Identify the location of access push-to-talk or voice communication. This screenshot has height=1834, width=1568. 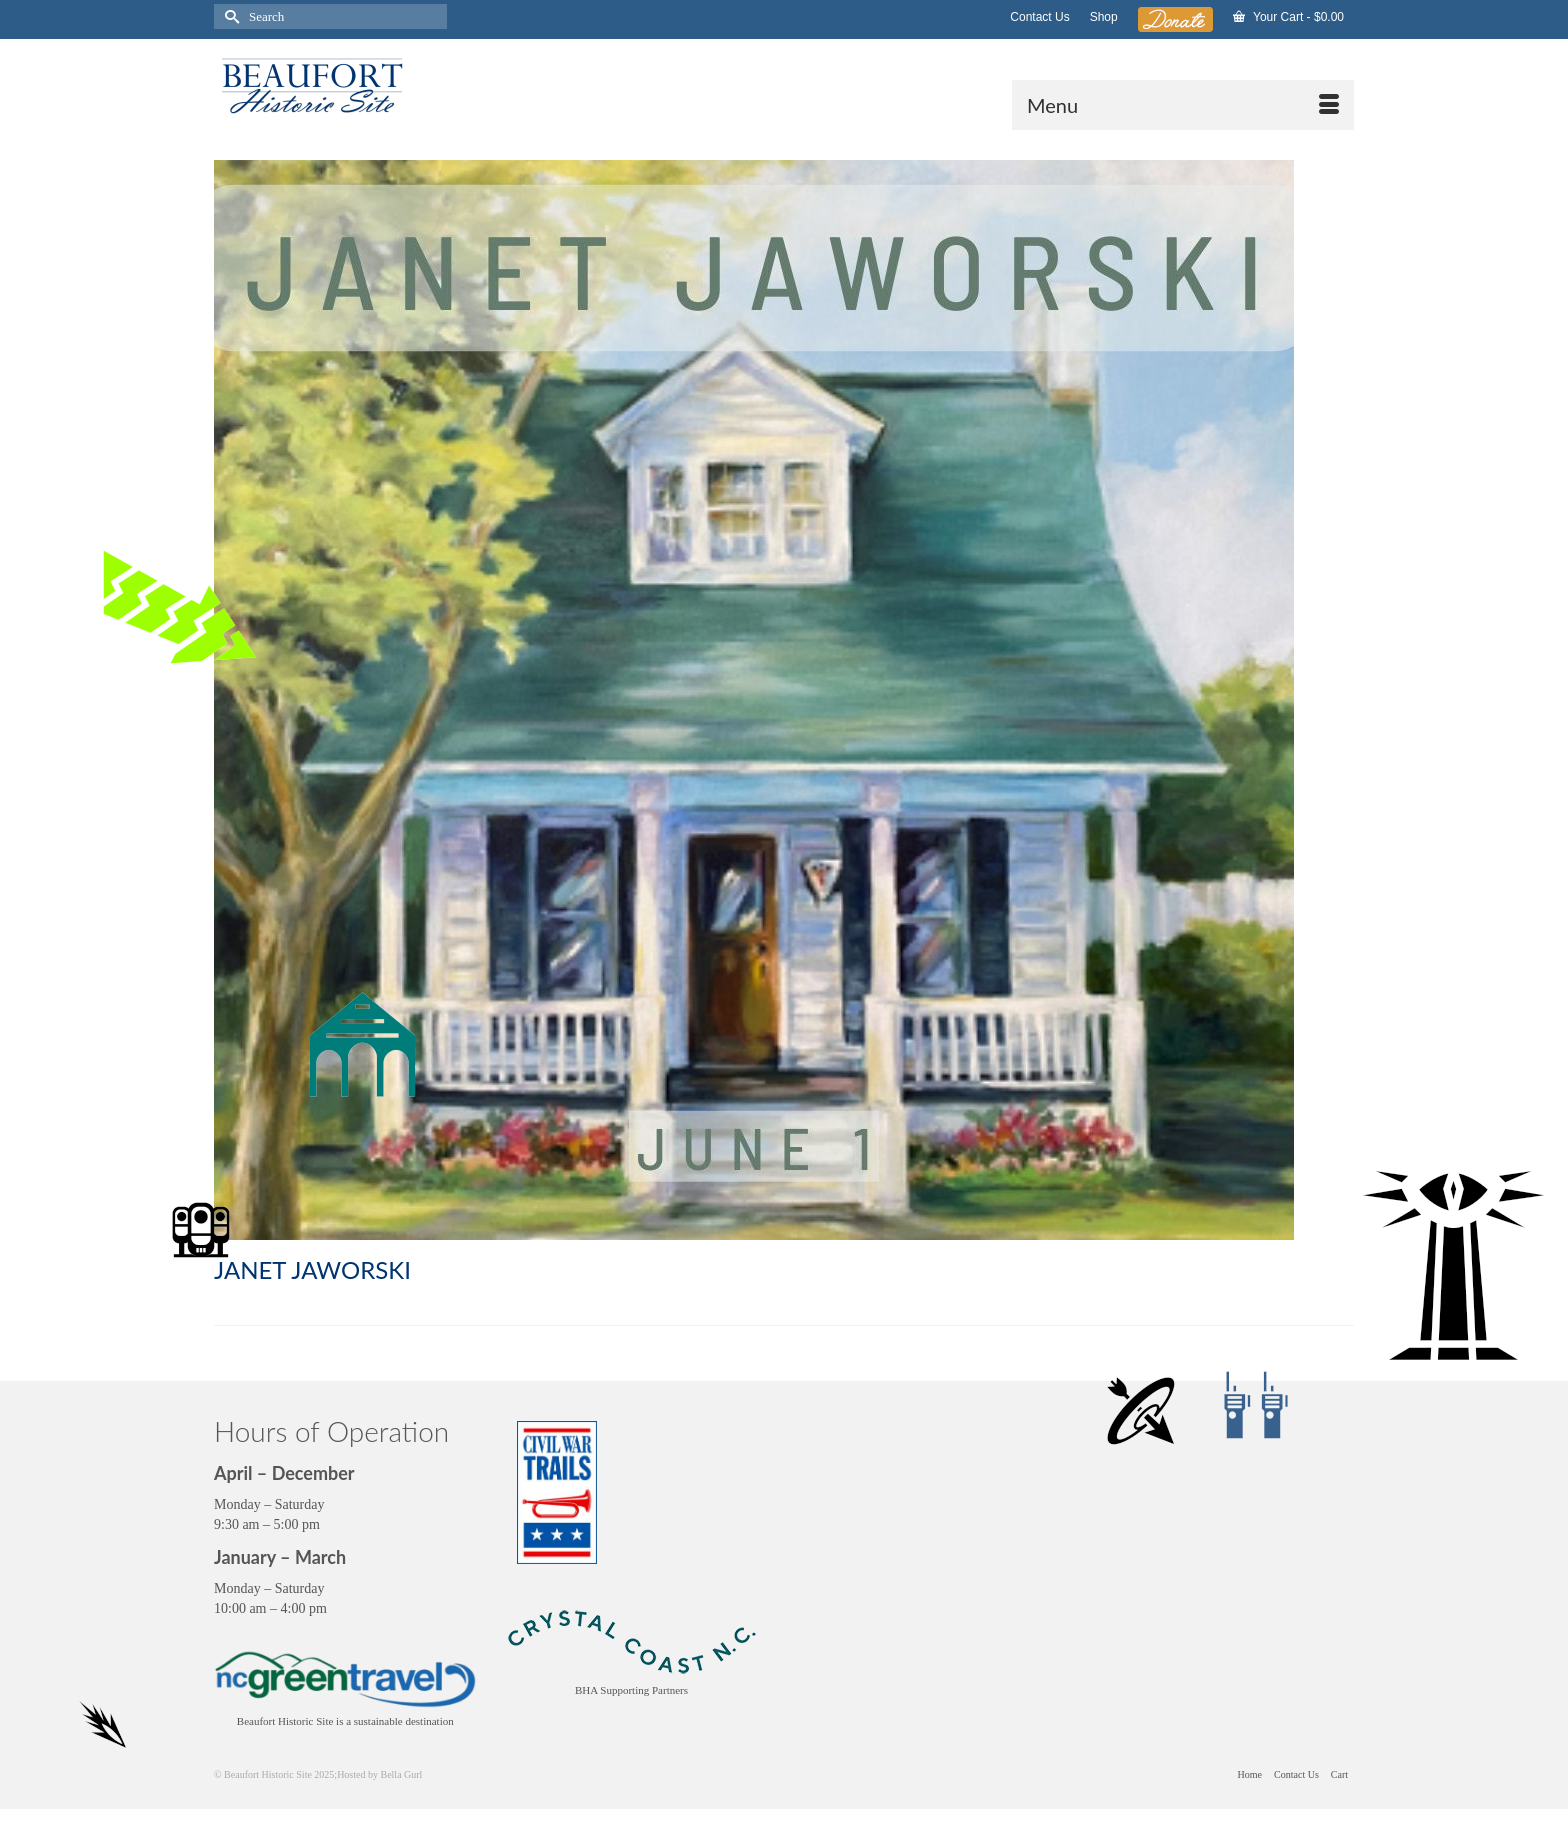
(1253, 1404).